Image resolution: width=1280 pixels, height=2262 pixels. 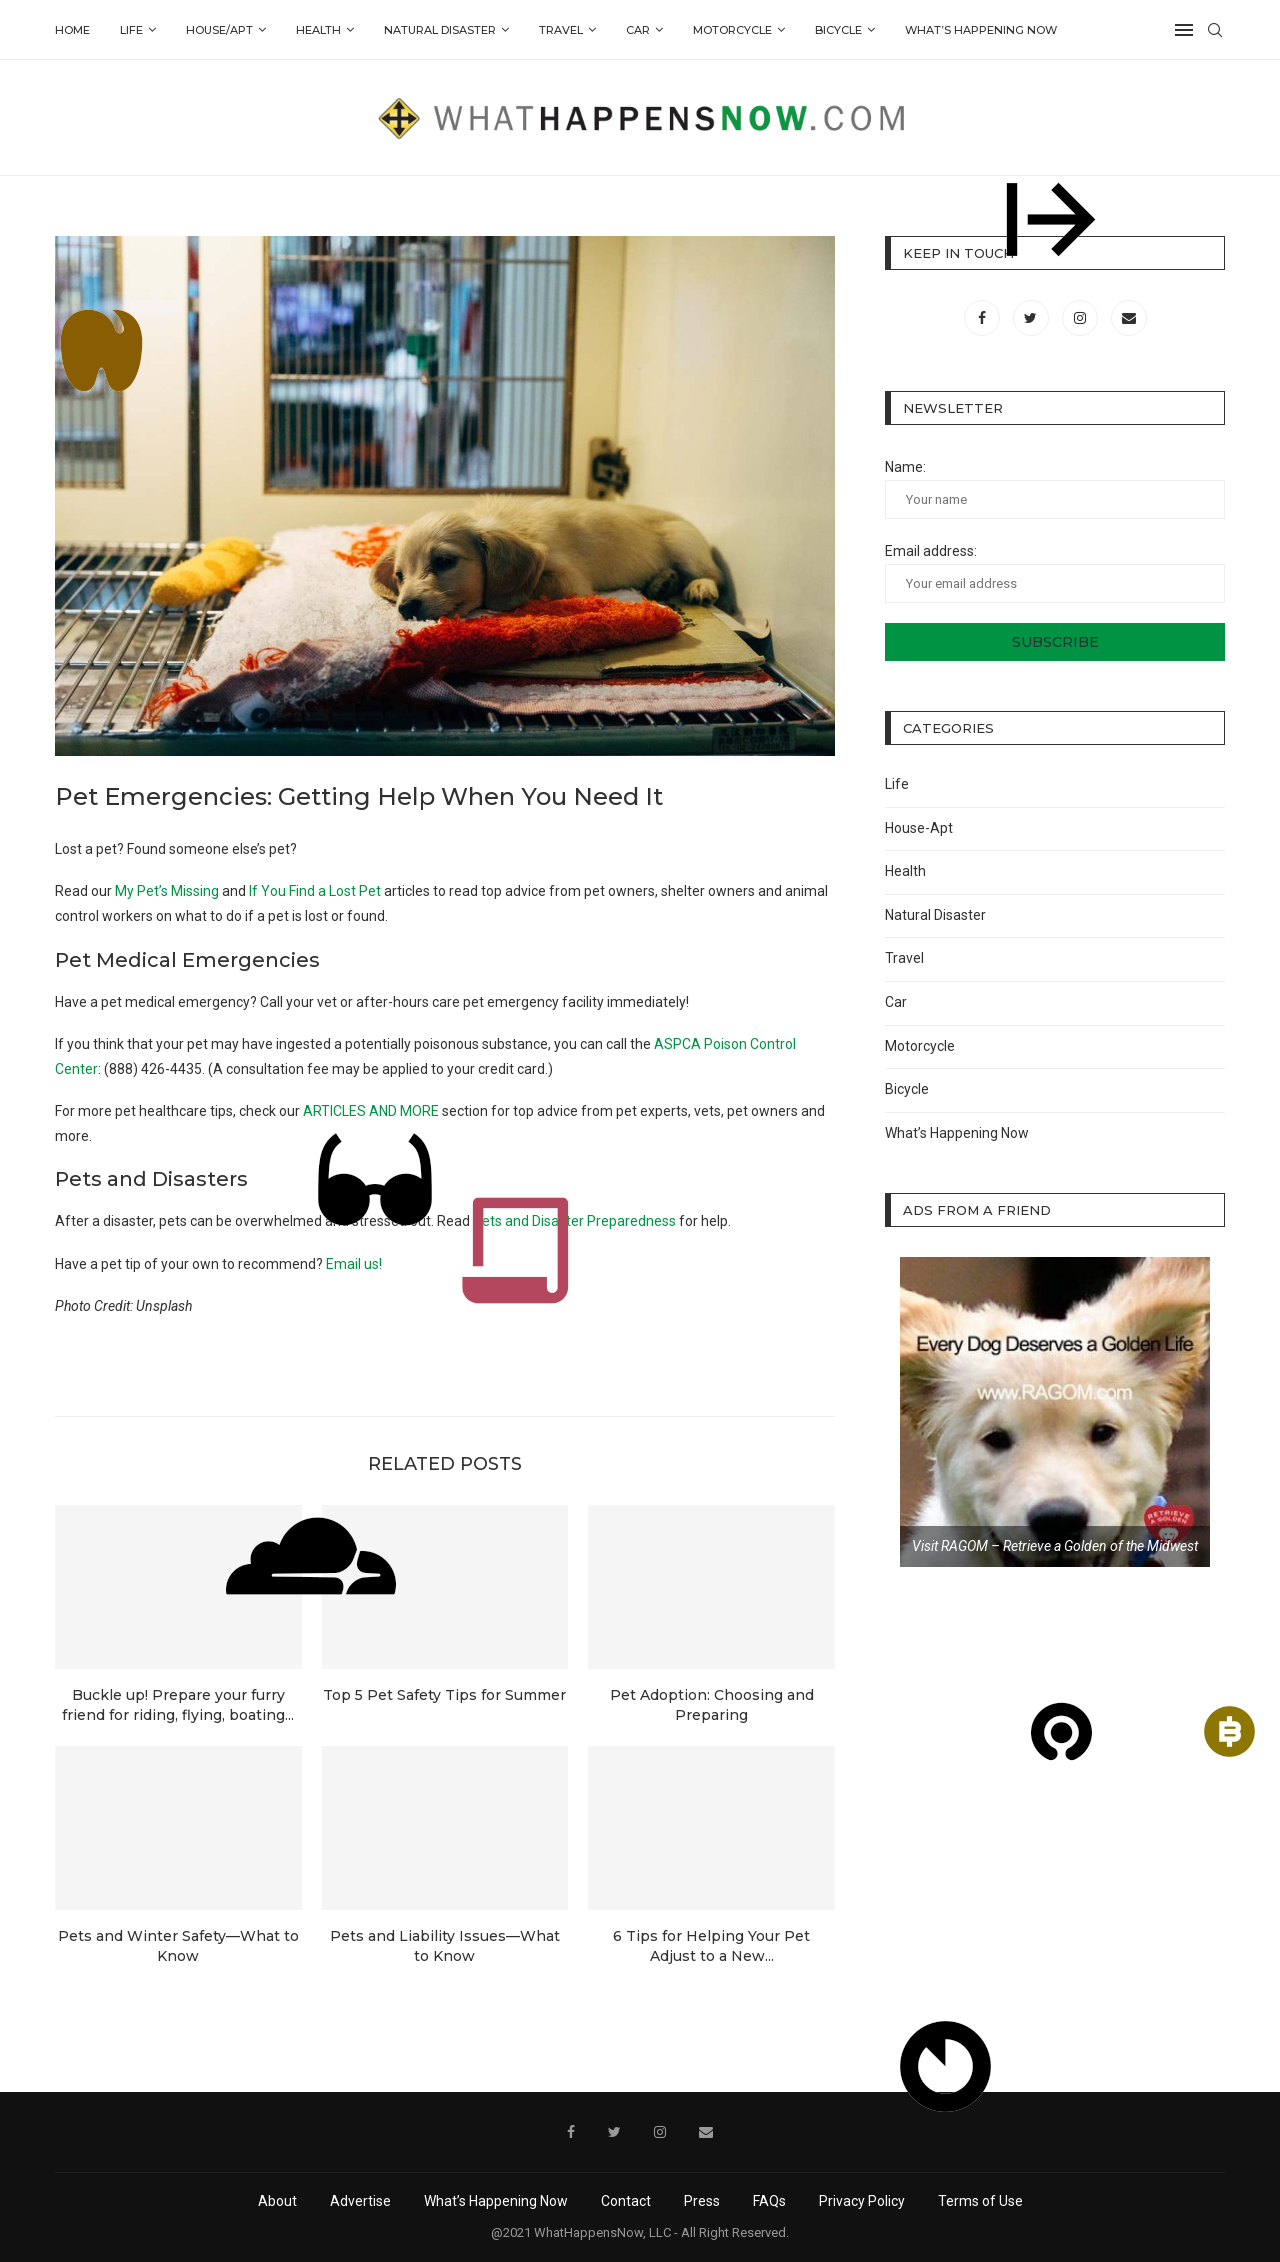 What do you see at coordinates (1061, 1731) in the screenshot?
I see `open the gojek app` at bounding box center [1061, 1731].